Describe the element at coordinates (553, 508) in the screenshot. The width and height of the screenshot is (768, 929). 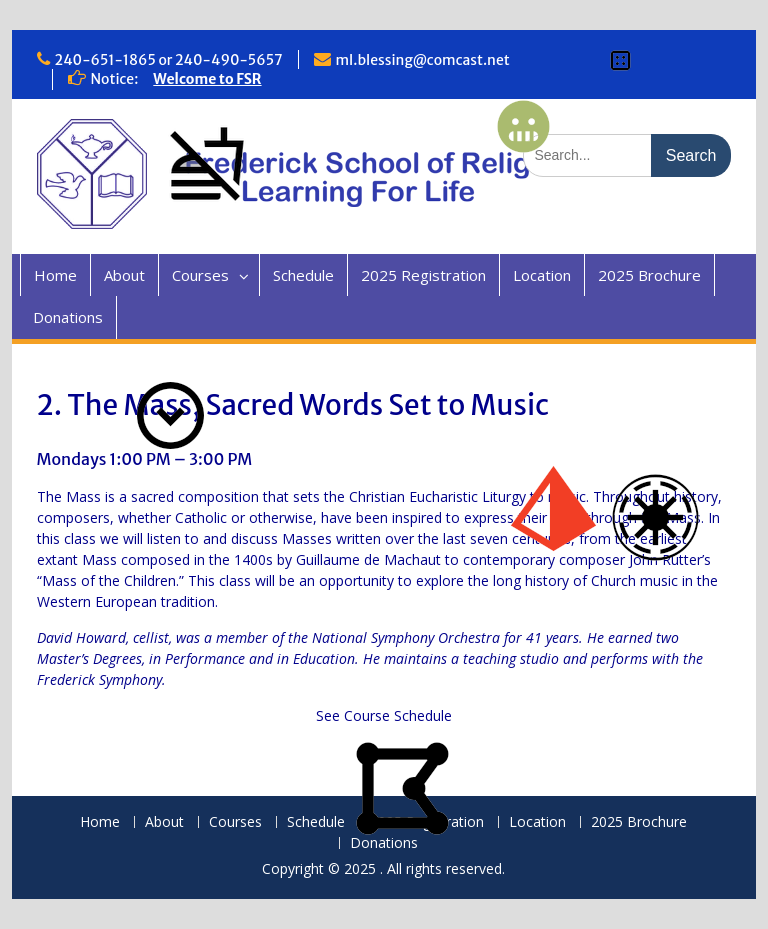
I see `access 3D modeling or rendering tools` at that location.